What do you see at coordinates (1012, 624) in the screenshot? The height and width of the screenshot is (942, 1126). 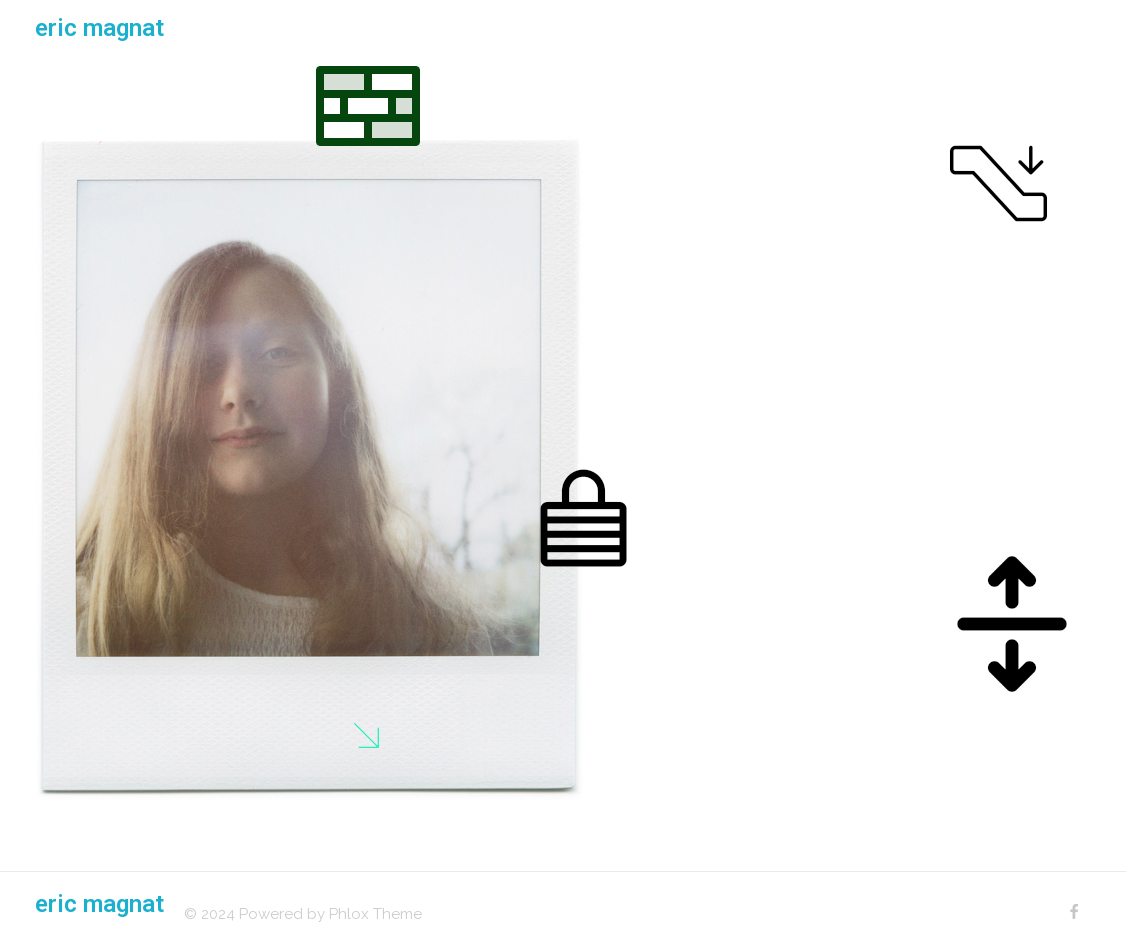 I see `expand content vertically` at bounding box center [1012, 624].